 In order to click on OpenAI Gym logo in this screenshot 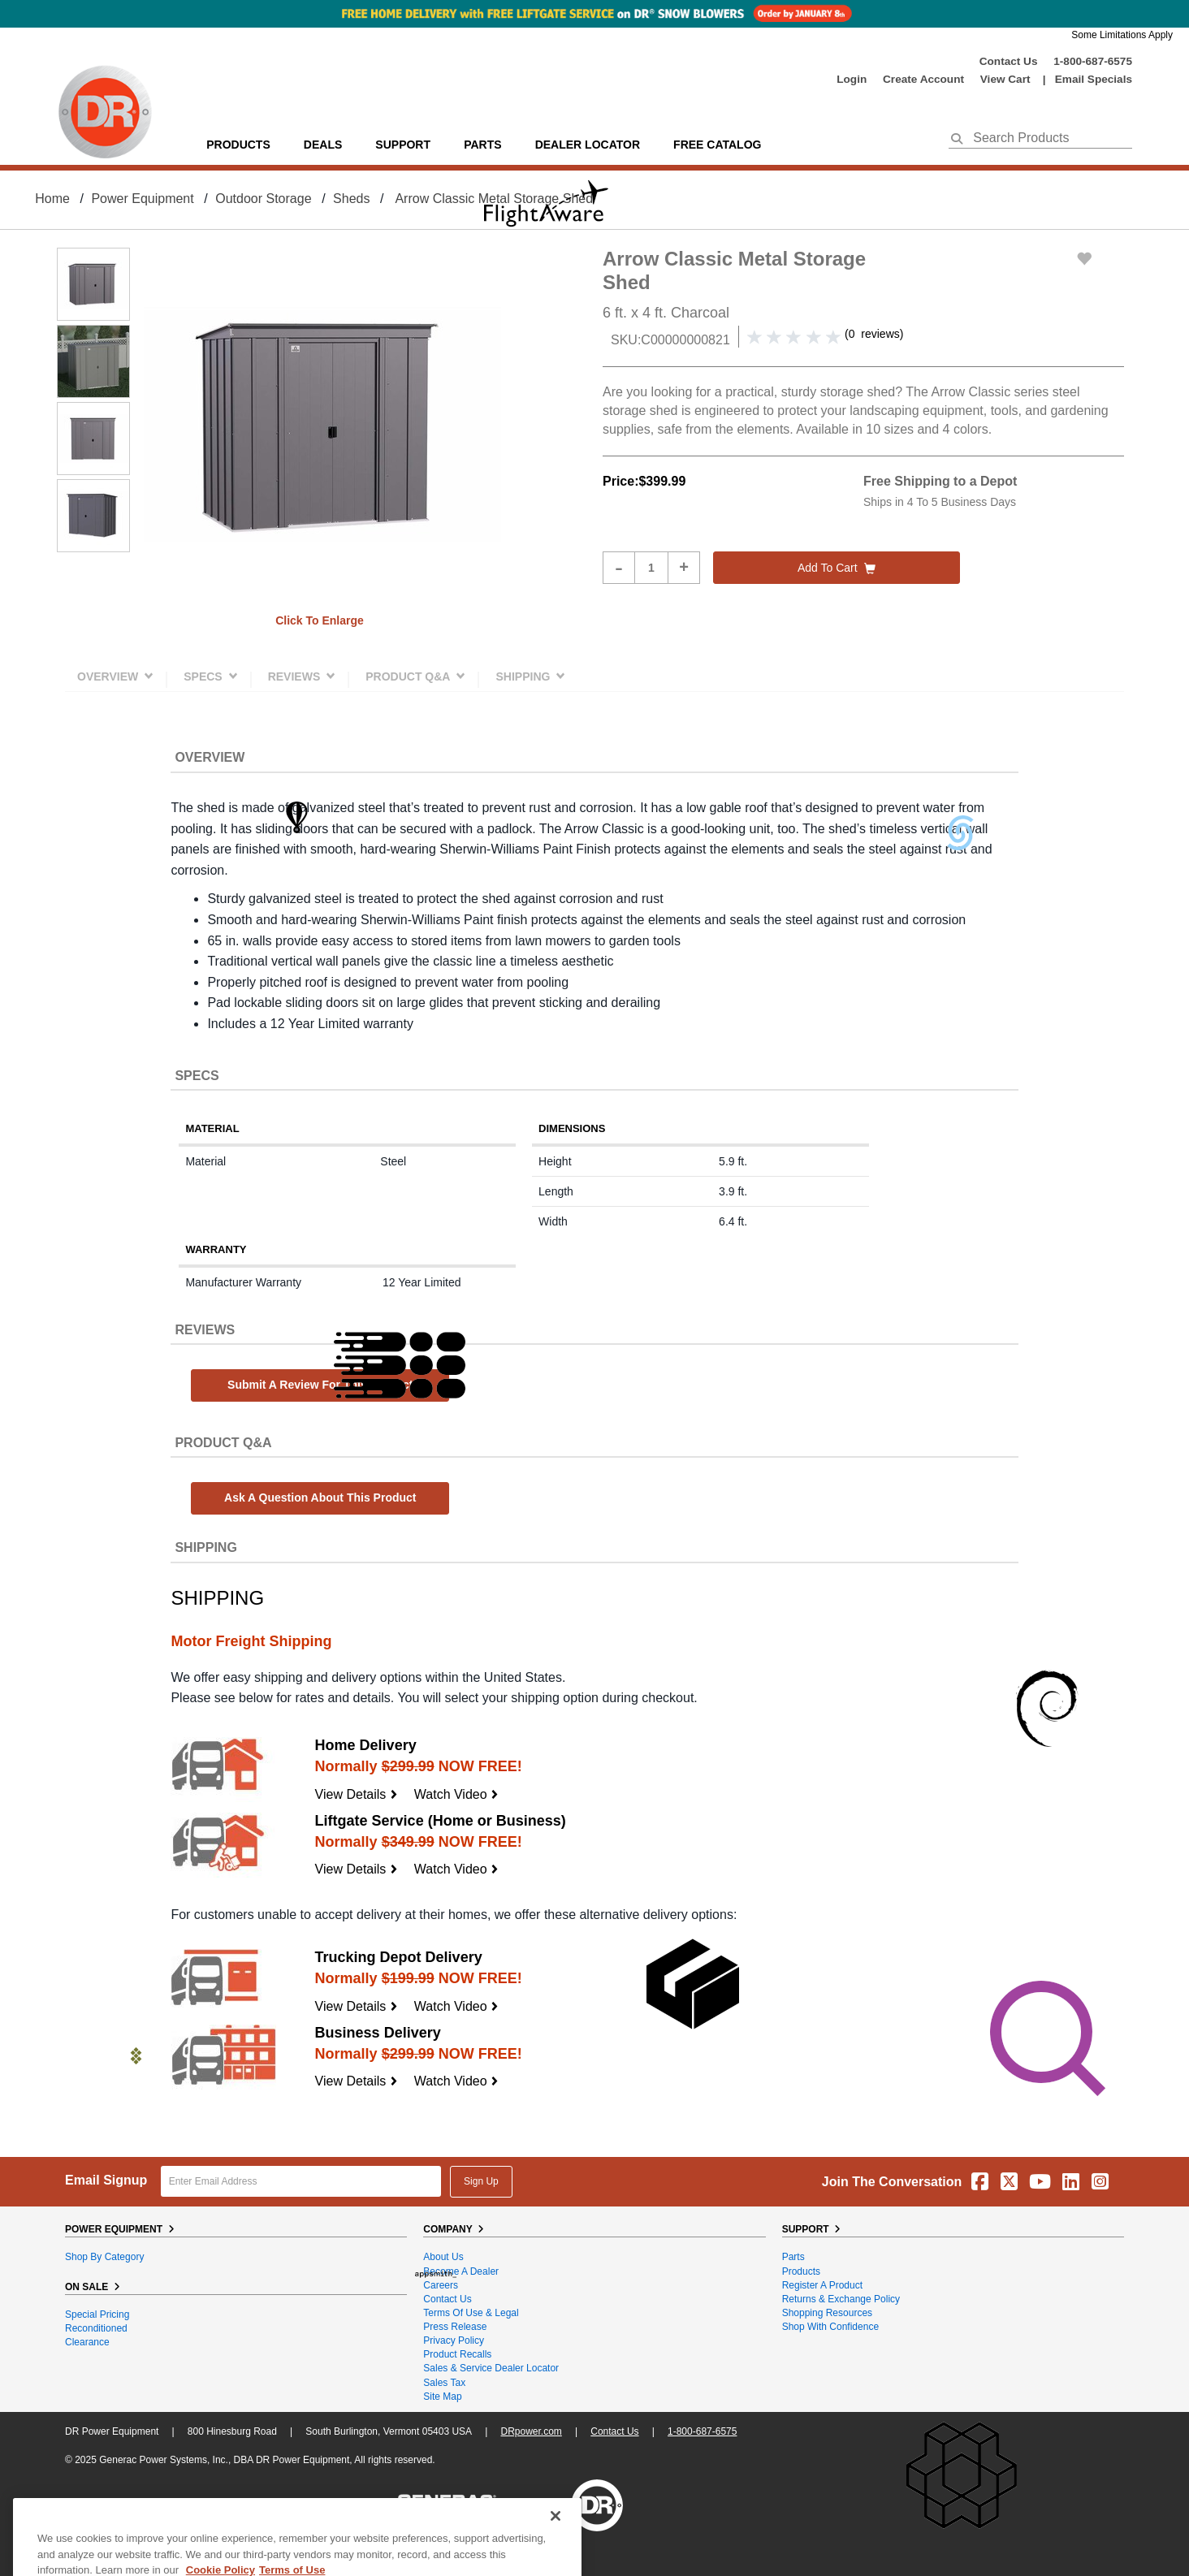, I will do `click(962, 2475)`.